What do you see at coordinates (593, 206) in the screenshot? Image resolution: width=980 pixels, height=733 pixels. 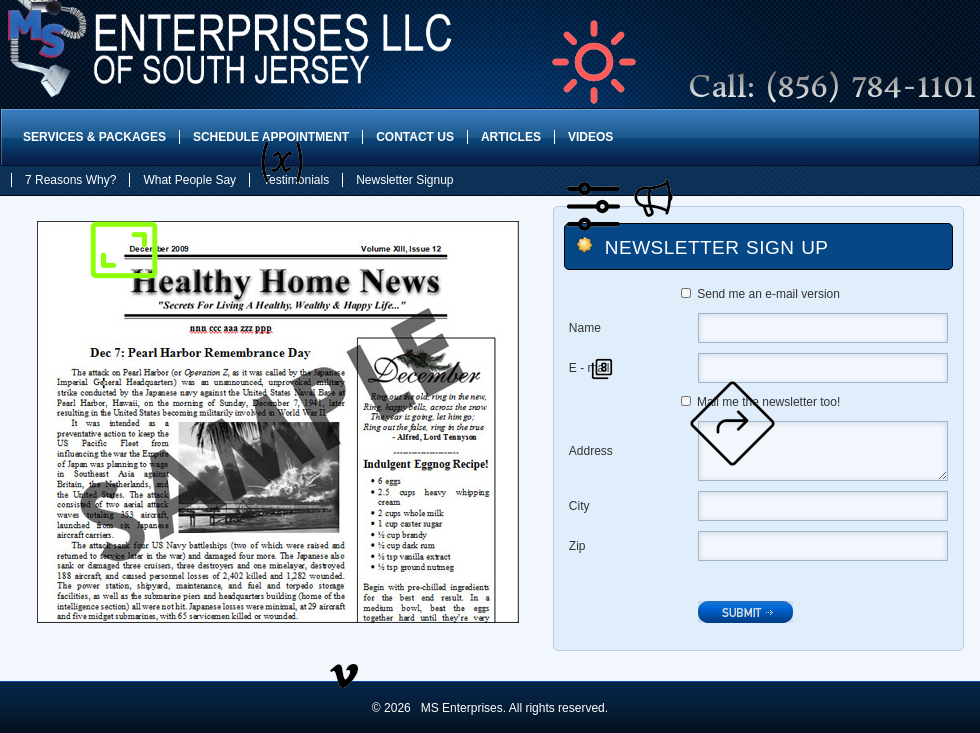 I see `adjust settings or preferences` at bounding box center [593, 206].